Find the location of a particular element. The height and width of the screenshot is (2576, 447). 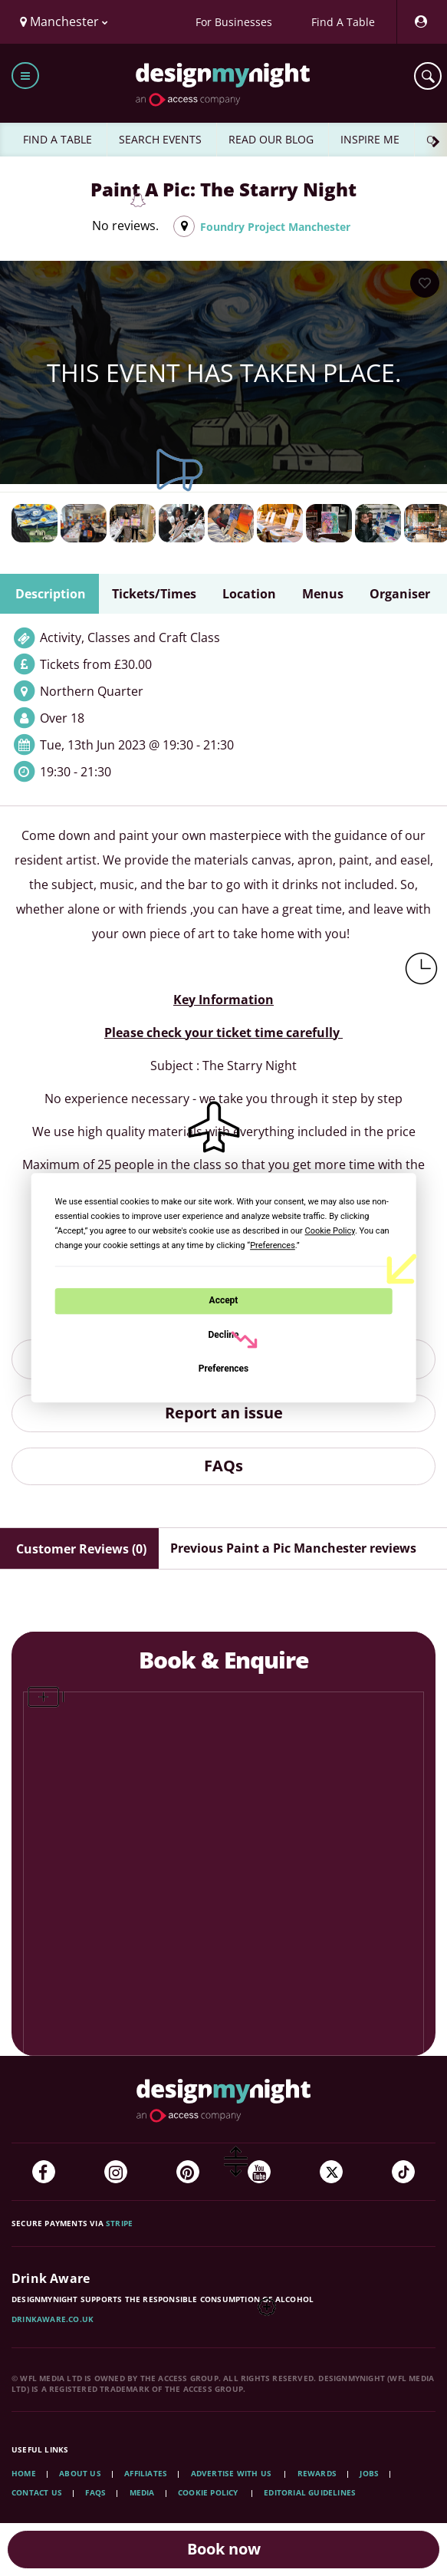

add or extend battery life is located at coordinates (45, 1697).